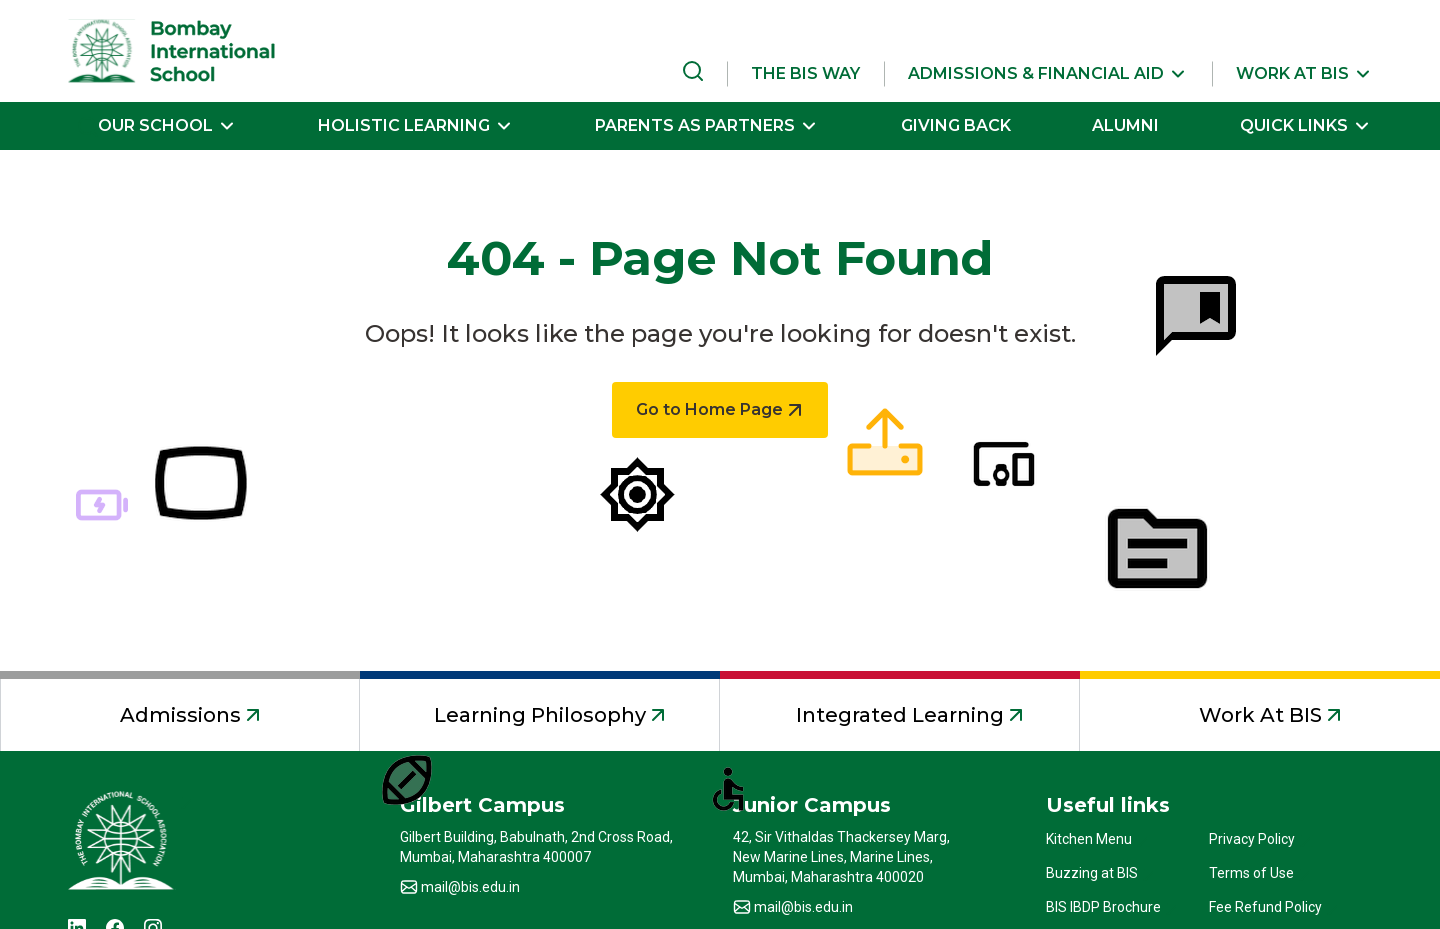 This screenshot has height=929, width=1440. Describe the element at coordinates (1157, 548) in the screenshot. I see `access source files or documents` at that location.